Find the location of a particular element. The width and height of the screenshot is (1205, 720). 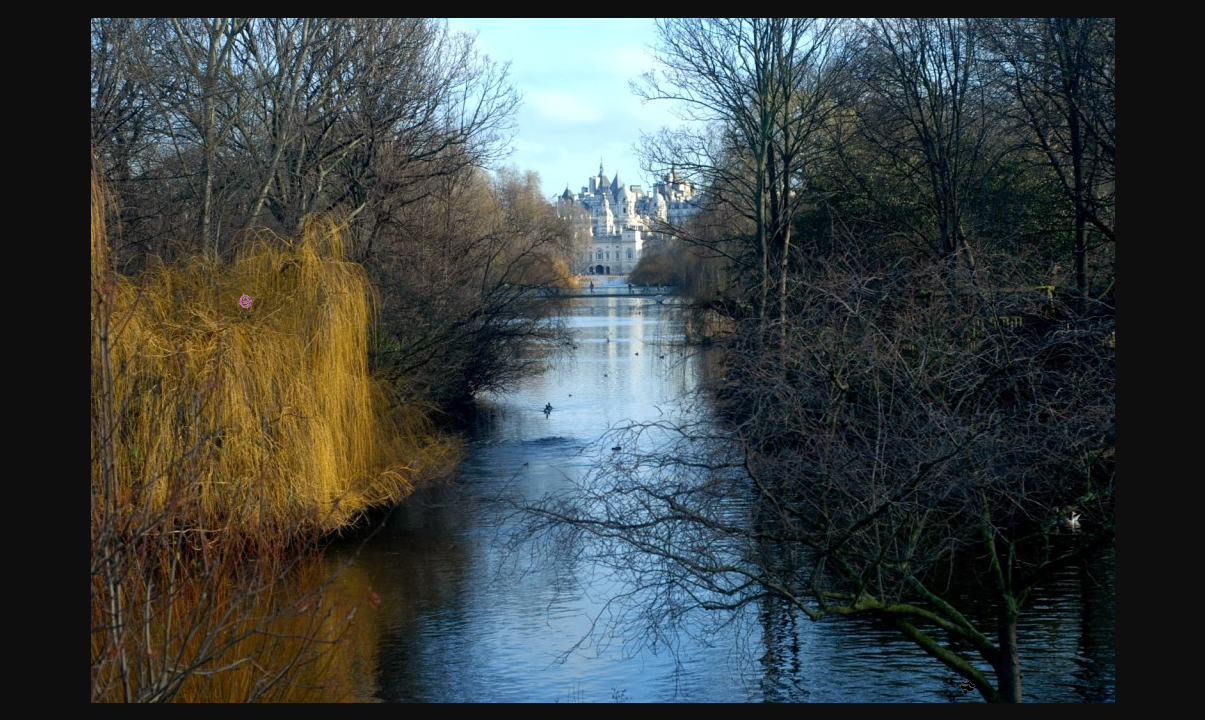

wooden clogs footwear item in a game inventory is located at coordinates (968, 686).